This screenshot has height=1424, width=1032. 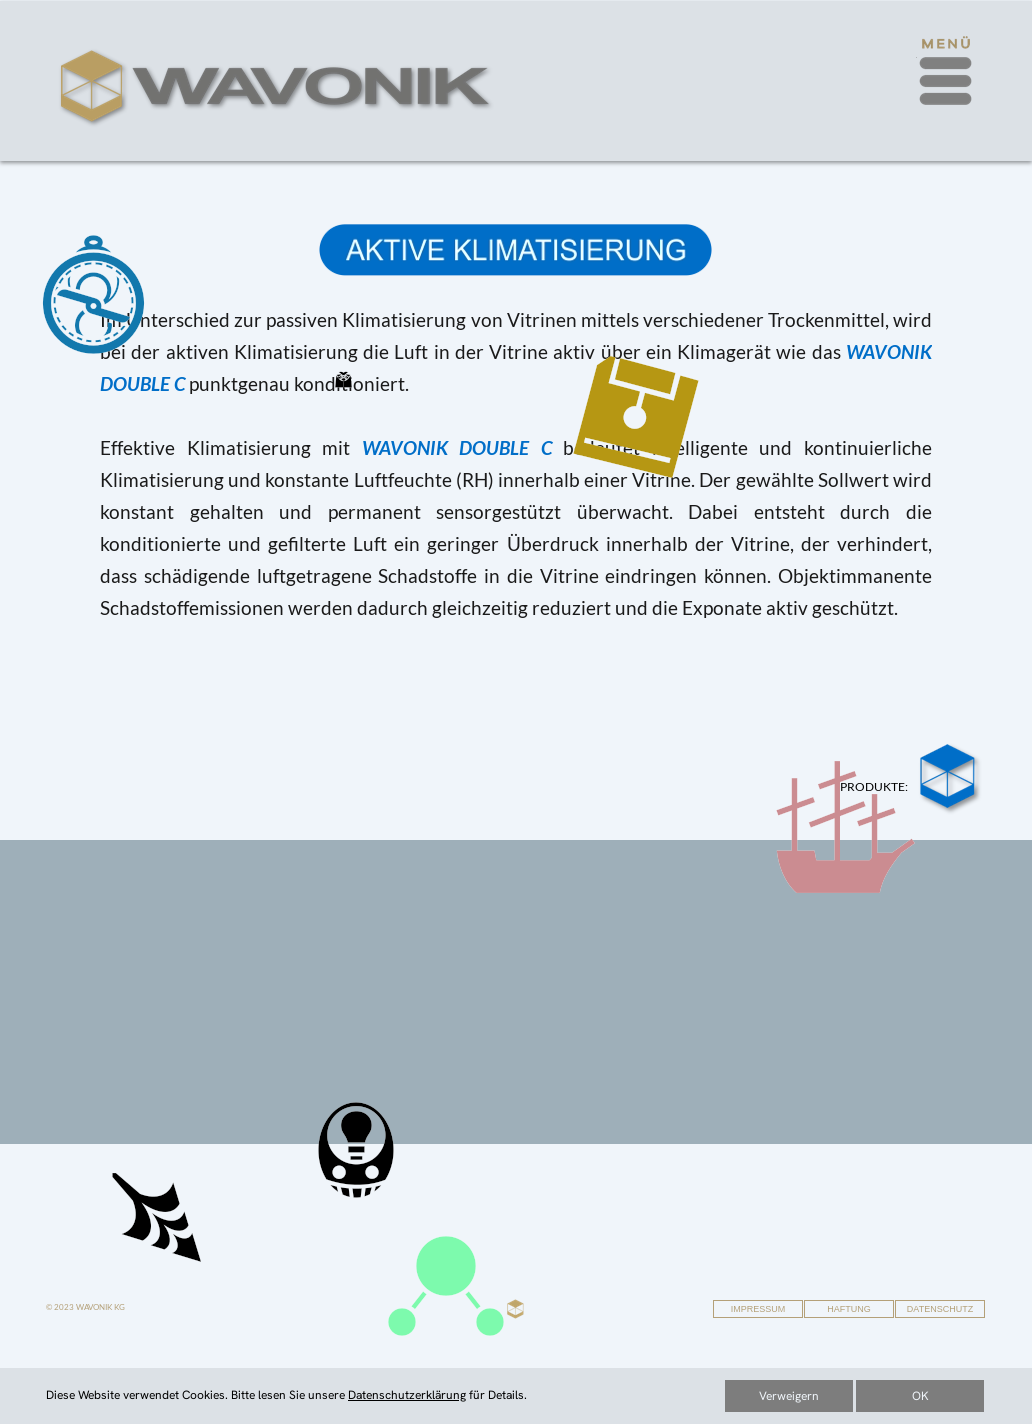 What do you see at coordinates (93, 294) in the screenshot?
I see `navigate to astronomy or celestial tools` at bounding box center [93, 294].